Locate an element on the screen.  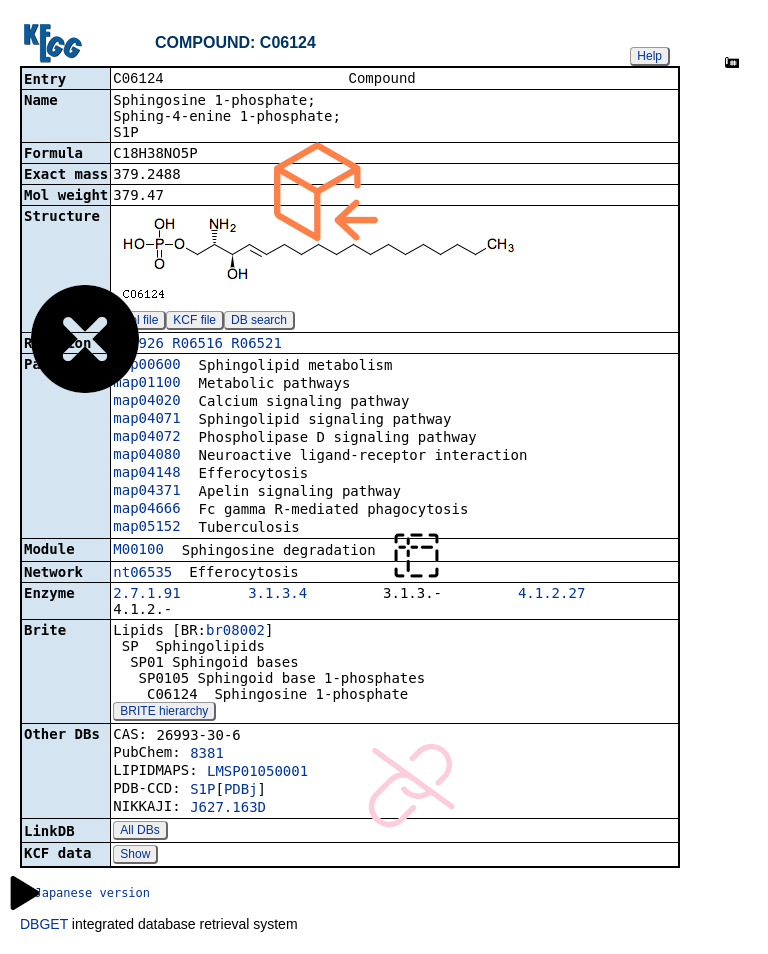
view project blueprints or technical documents is located at coordinates (732, 63).